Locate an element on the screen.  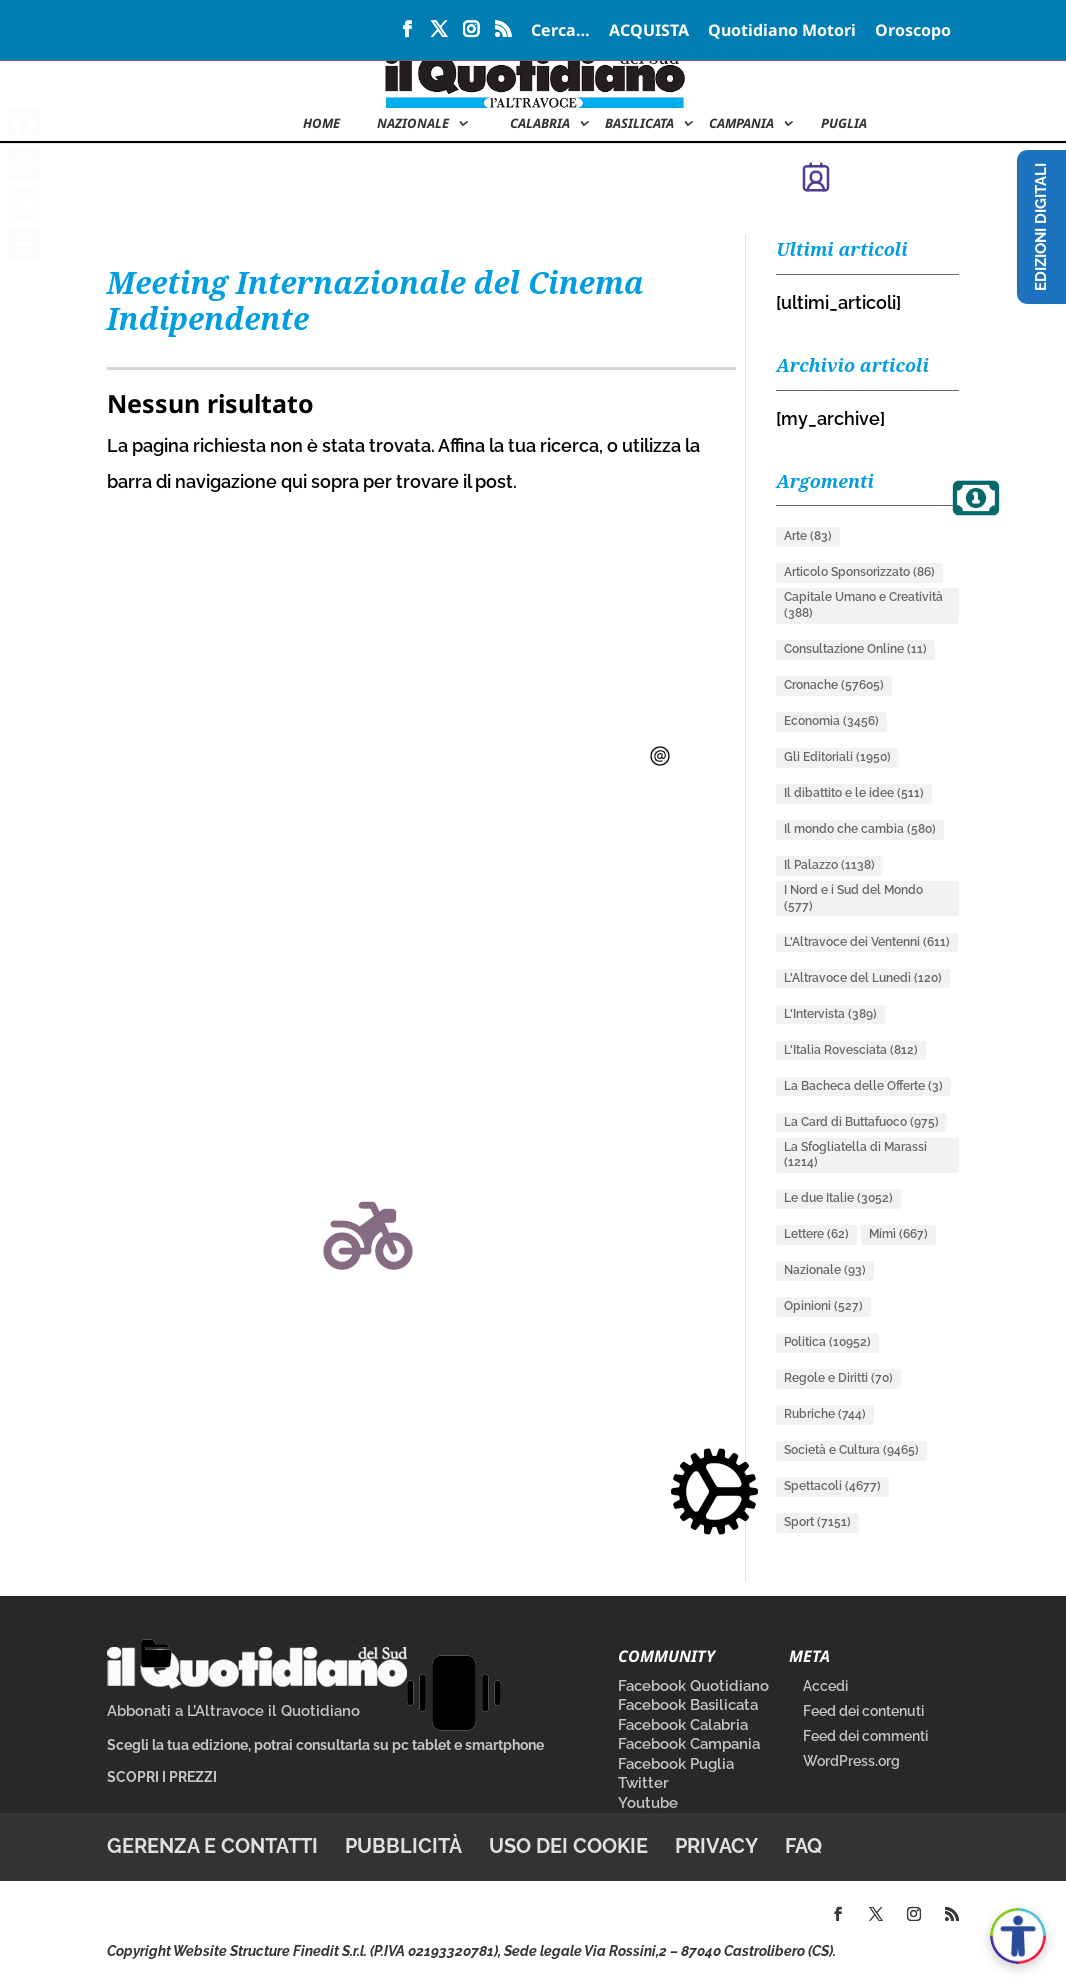
an open folder currently being viewed is located at coordinates (156, 1653).